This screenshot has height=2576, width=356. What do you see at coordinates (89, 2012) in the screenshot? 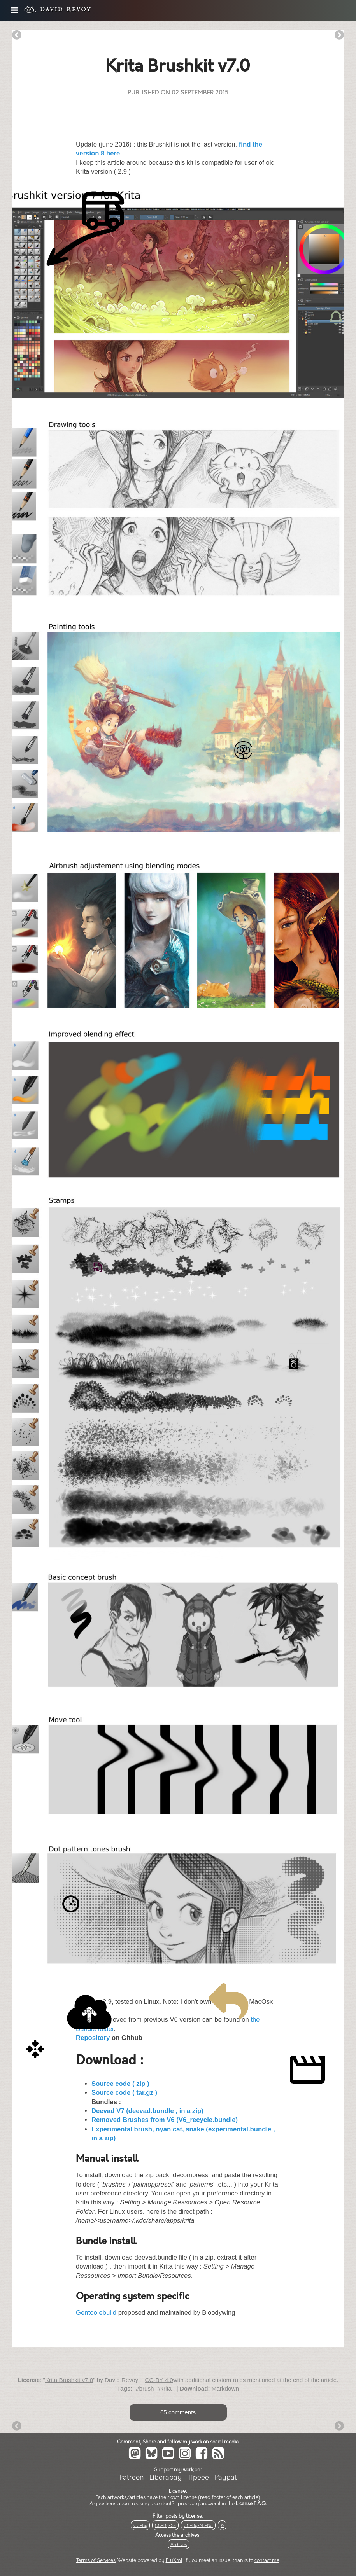
I see `upload a file to the cloud` at bounding box center [89, 2012].